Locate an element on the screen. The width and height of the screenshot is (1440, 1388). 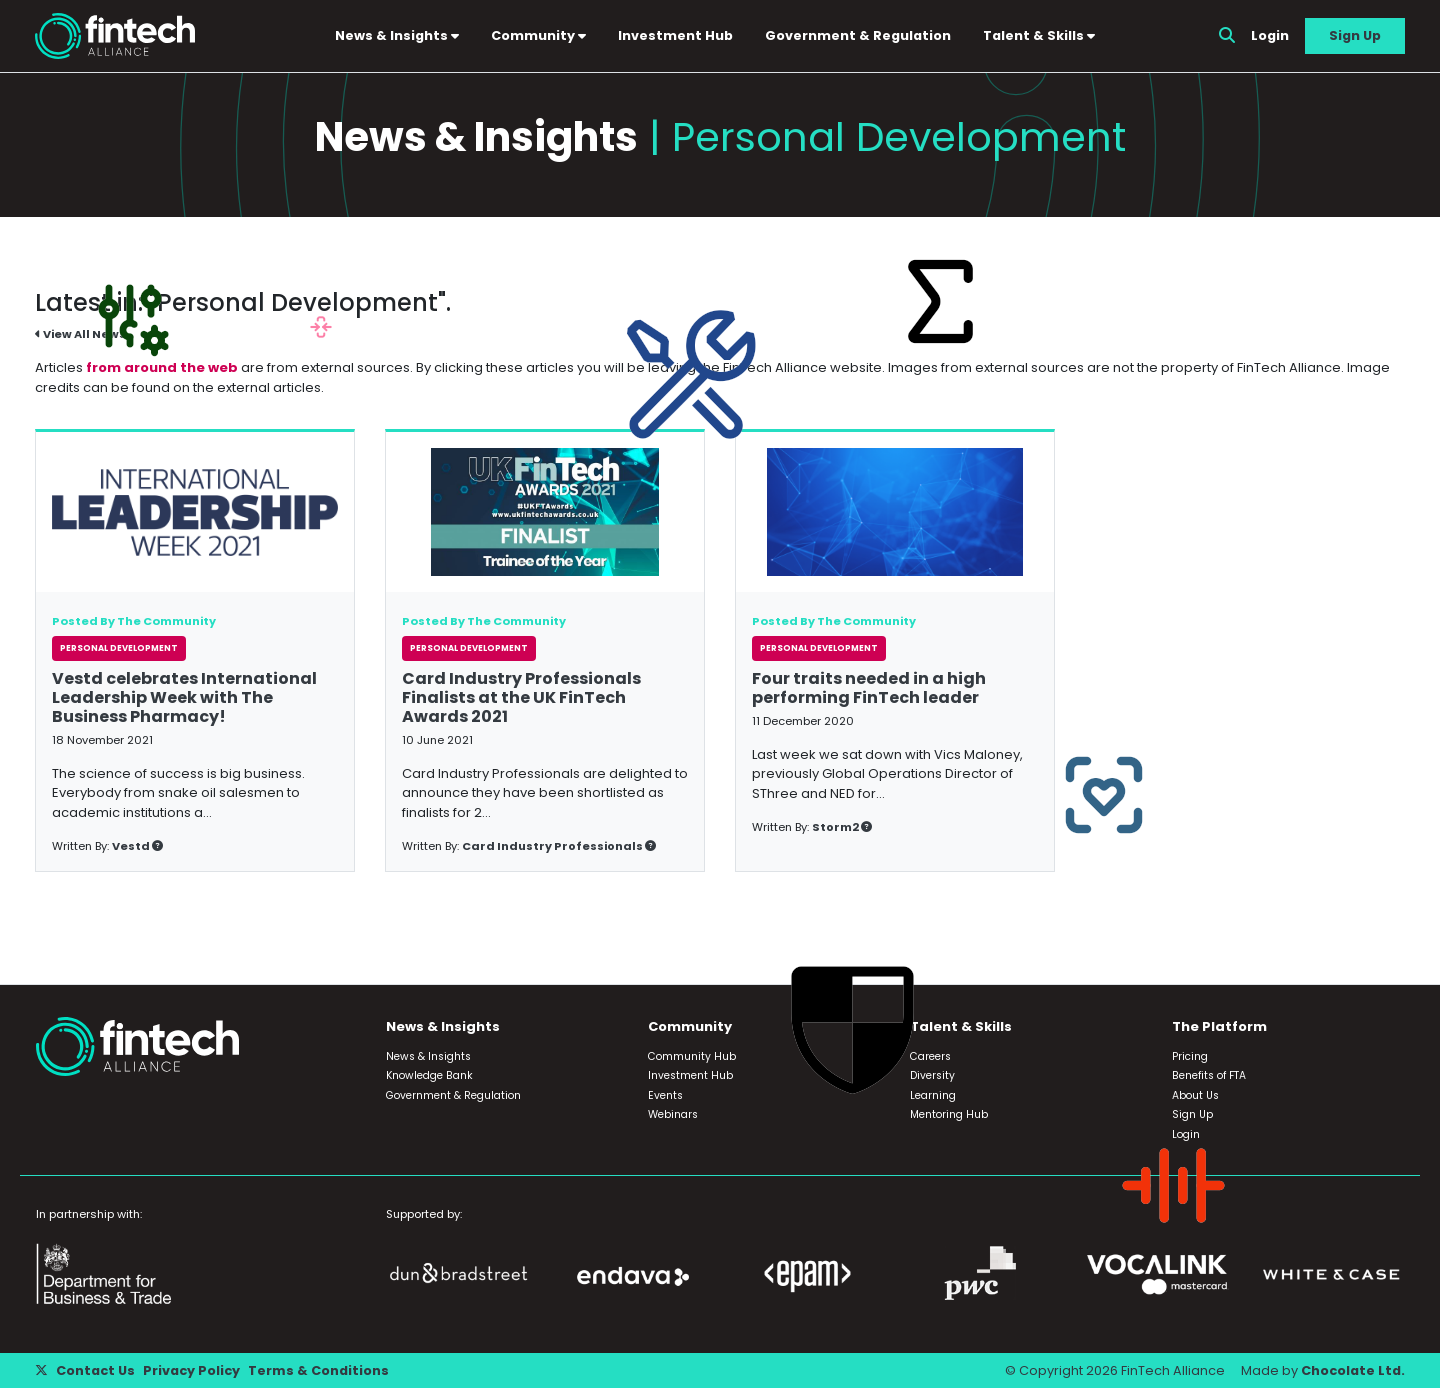
view battery circuit or power connection status is located at coordinates (1173, 1185).